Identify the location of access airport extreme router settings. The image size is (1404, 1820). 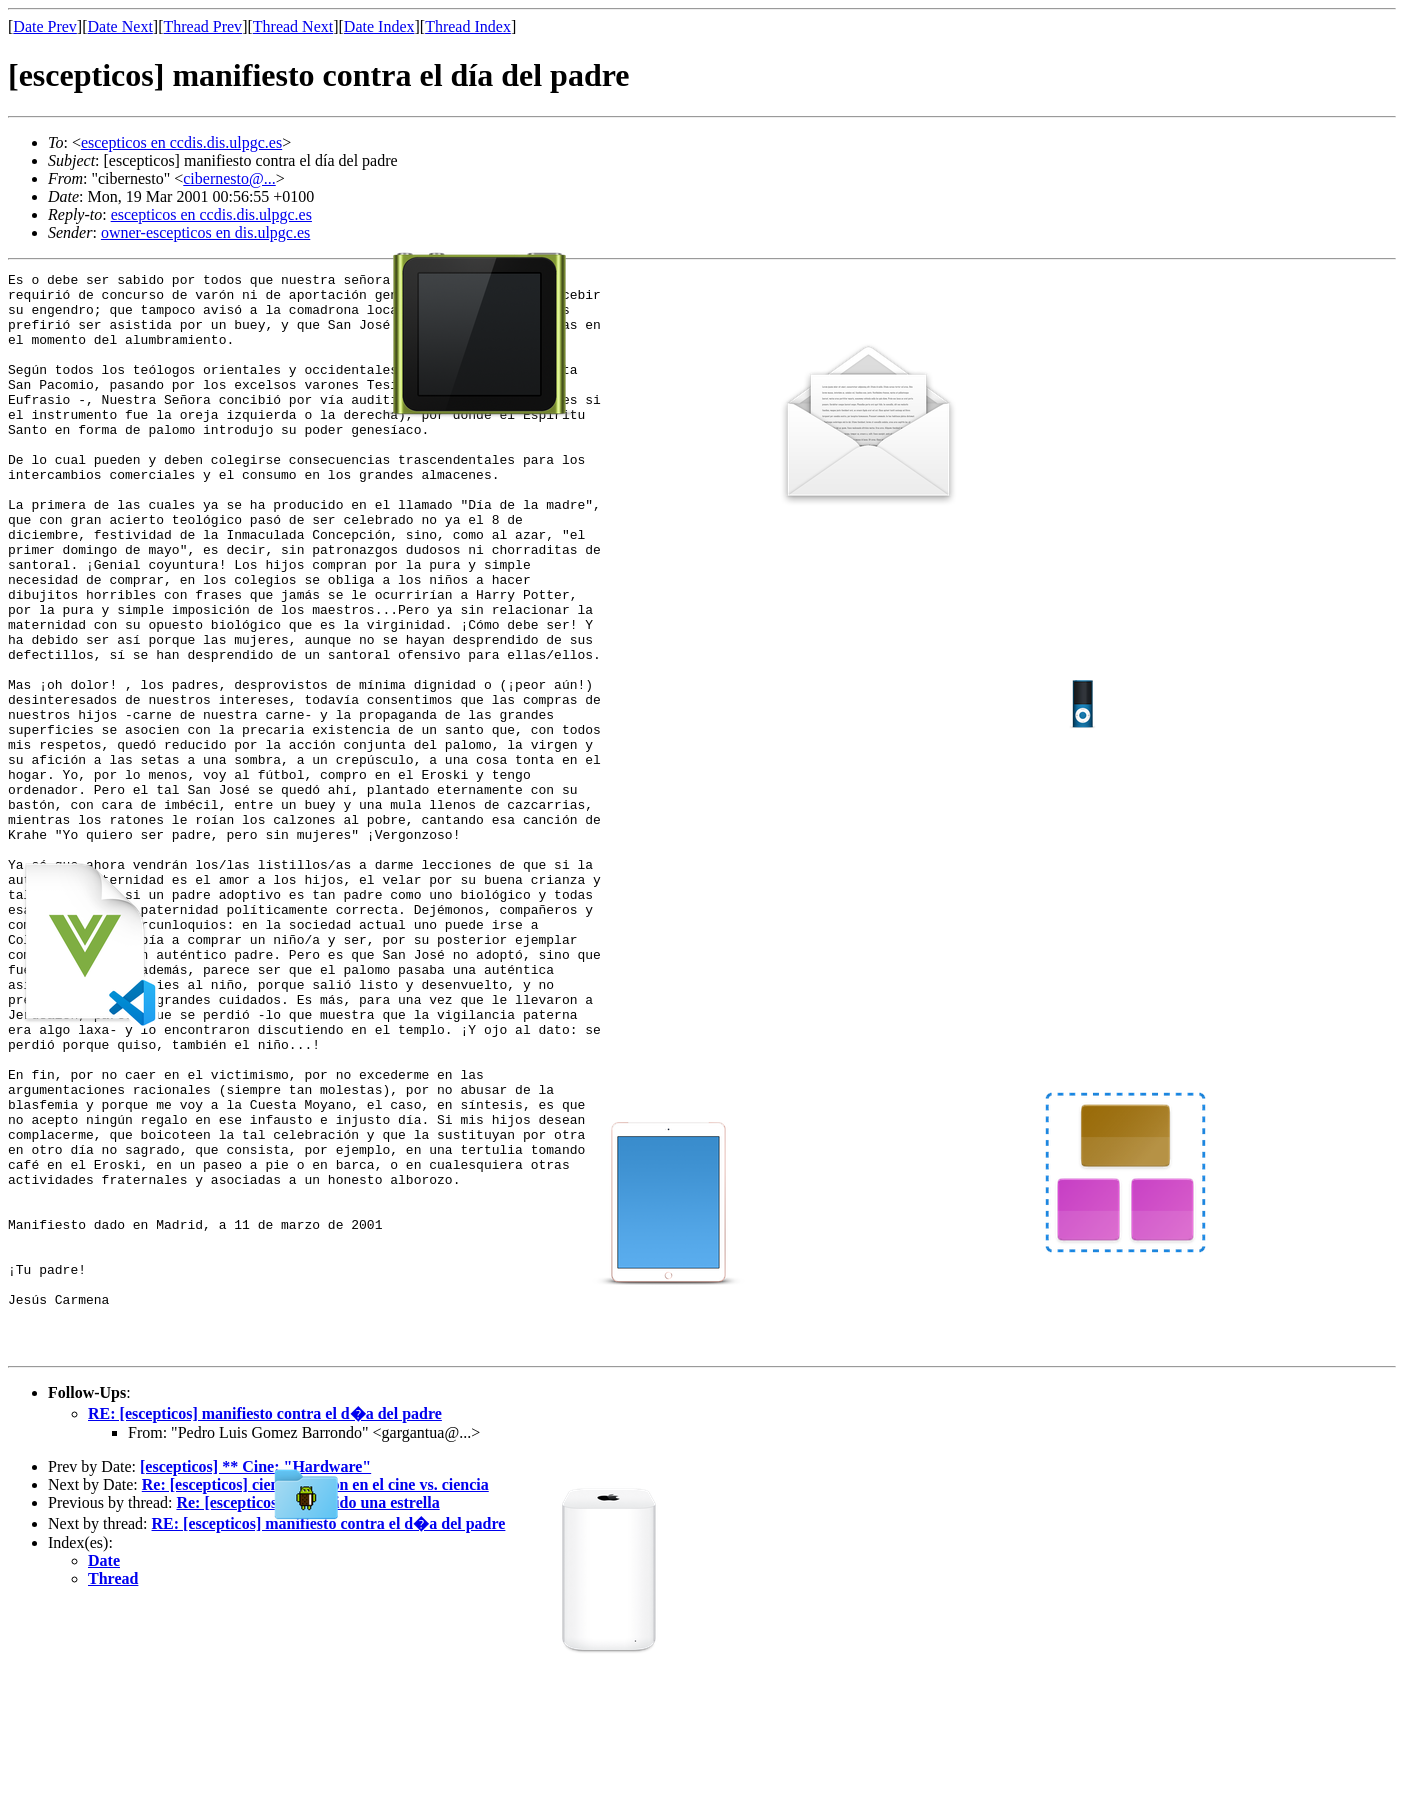
(610, 1567).